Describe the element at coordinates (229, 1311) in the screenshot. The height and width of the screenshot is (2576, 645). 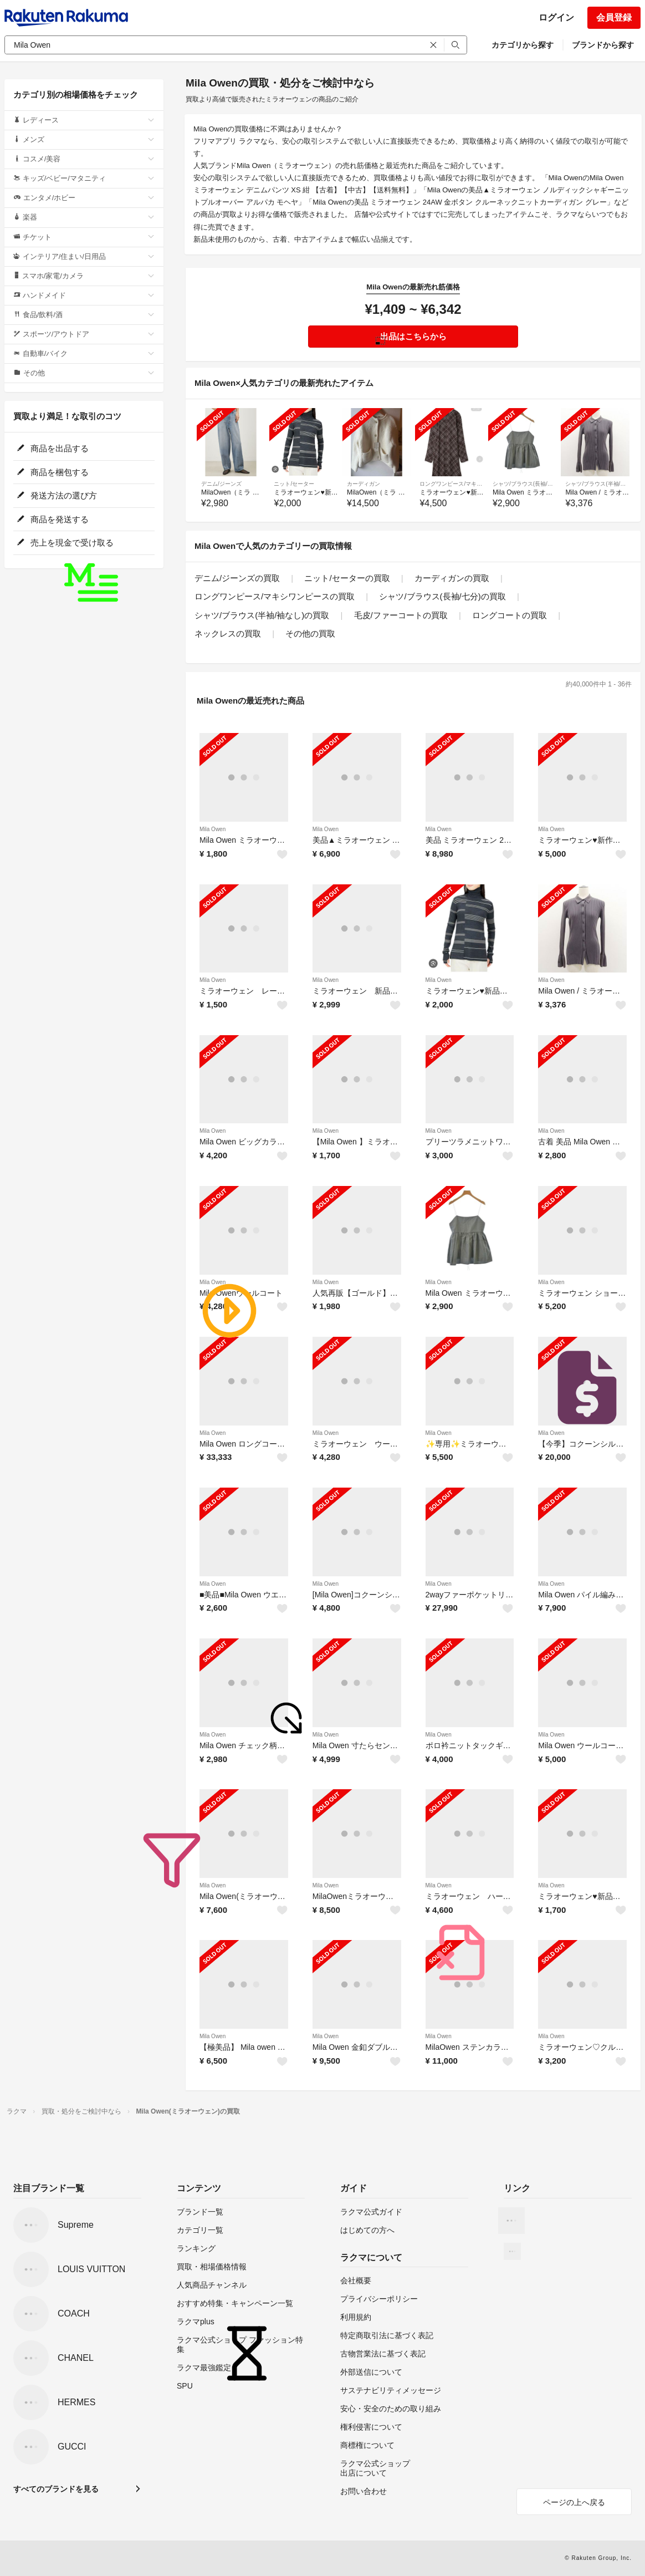
I see `play media or start video` at that location.